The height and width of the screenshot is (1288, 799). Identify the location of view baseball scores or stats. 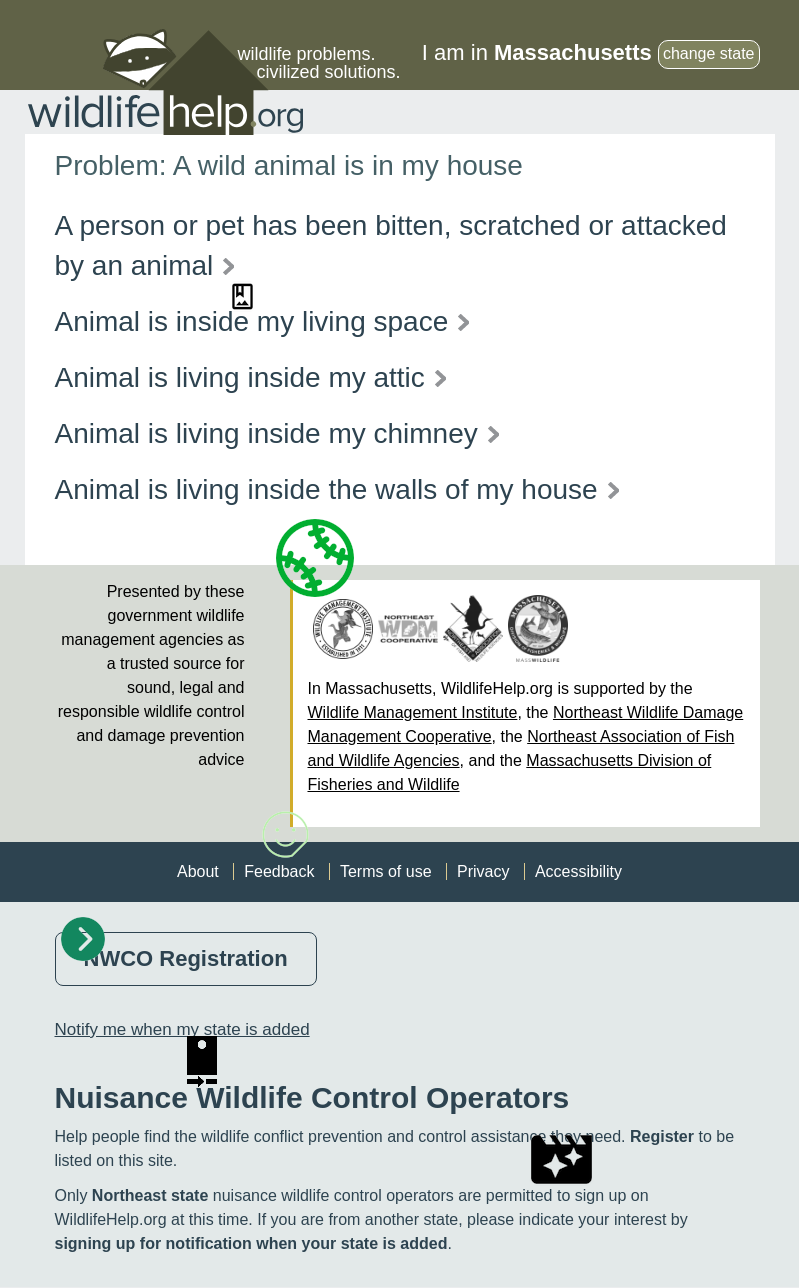
(315, 558).